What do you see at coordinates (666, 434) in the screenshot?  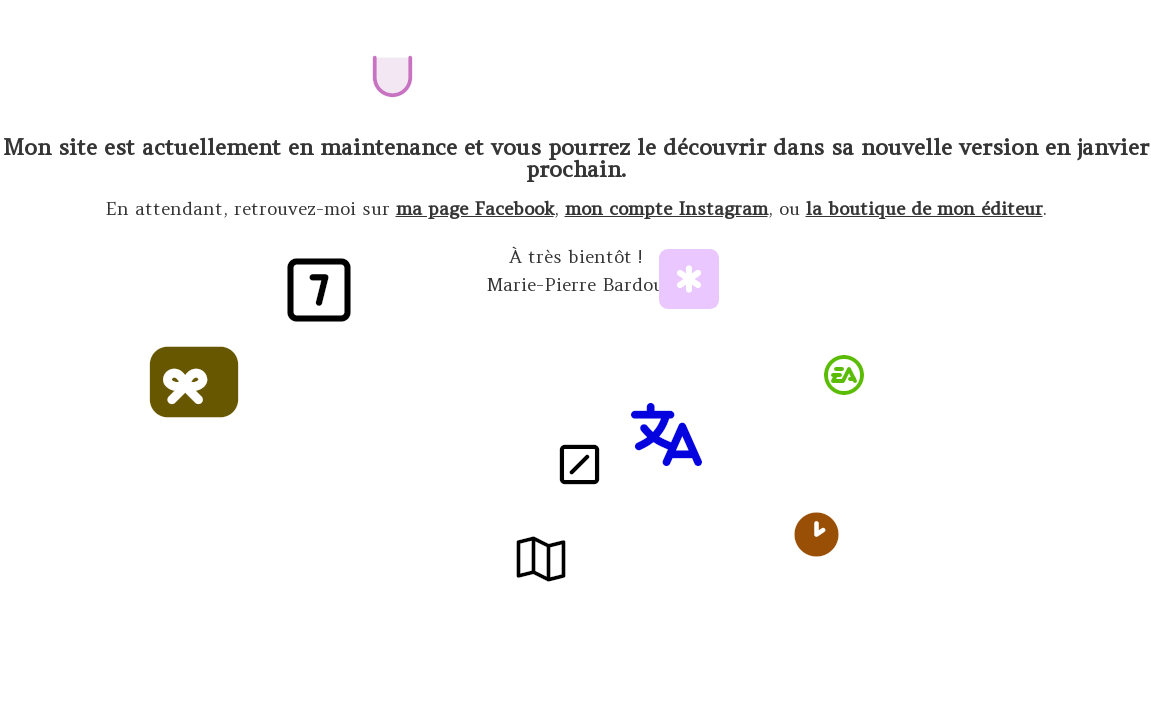 I see `change language settings` at bounding box center [666, 434].